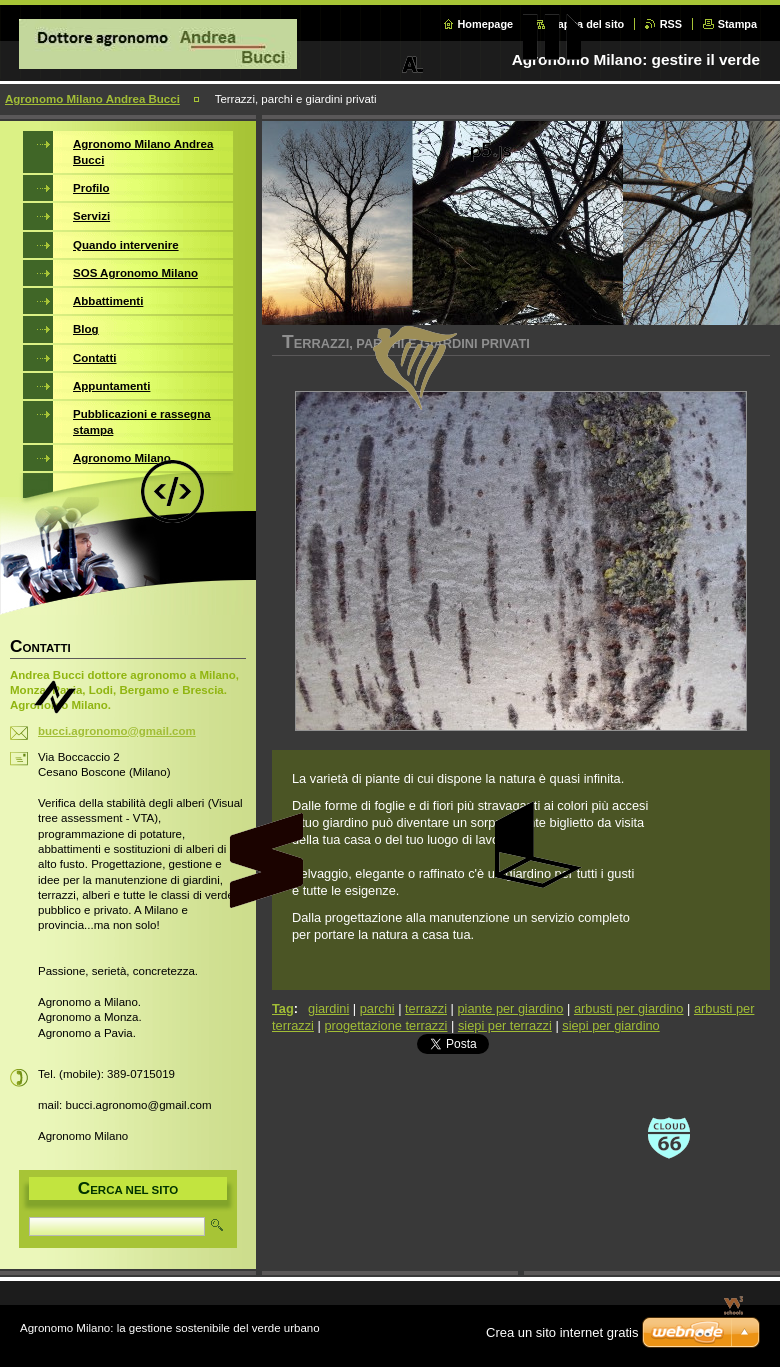  What do you see at coordinates (552, 37) in the screenshot?
I see `microstrategy company logo` at bounding box center [552, 37].